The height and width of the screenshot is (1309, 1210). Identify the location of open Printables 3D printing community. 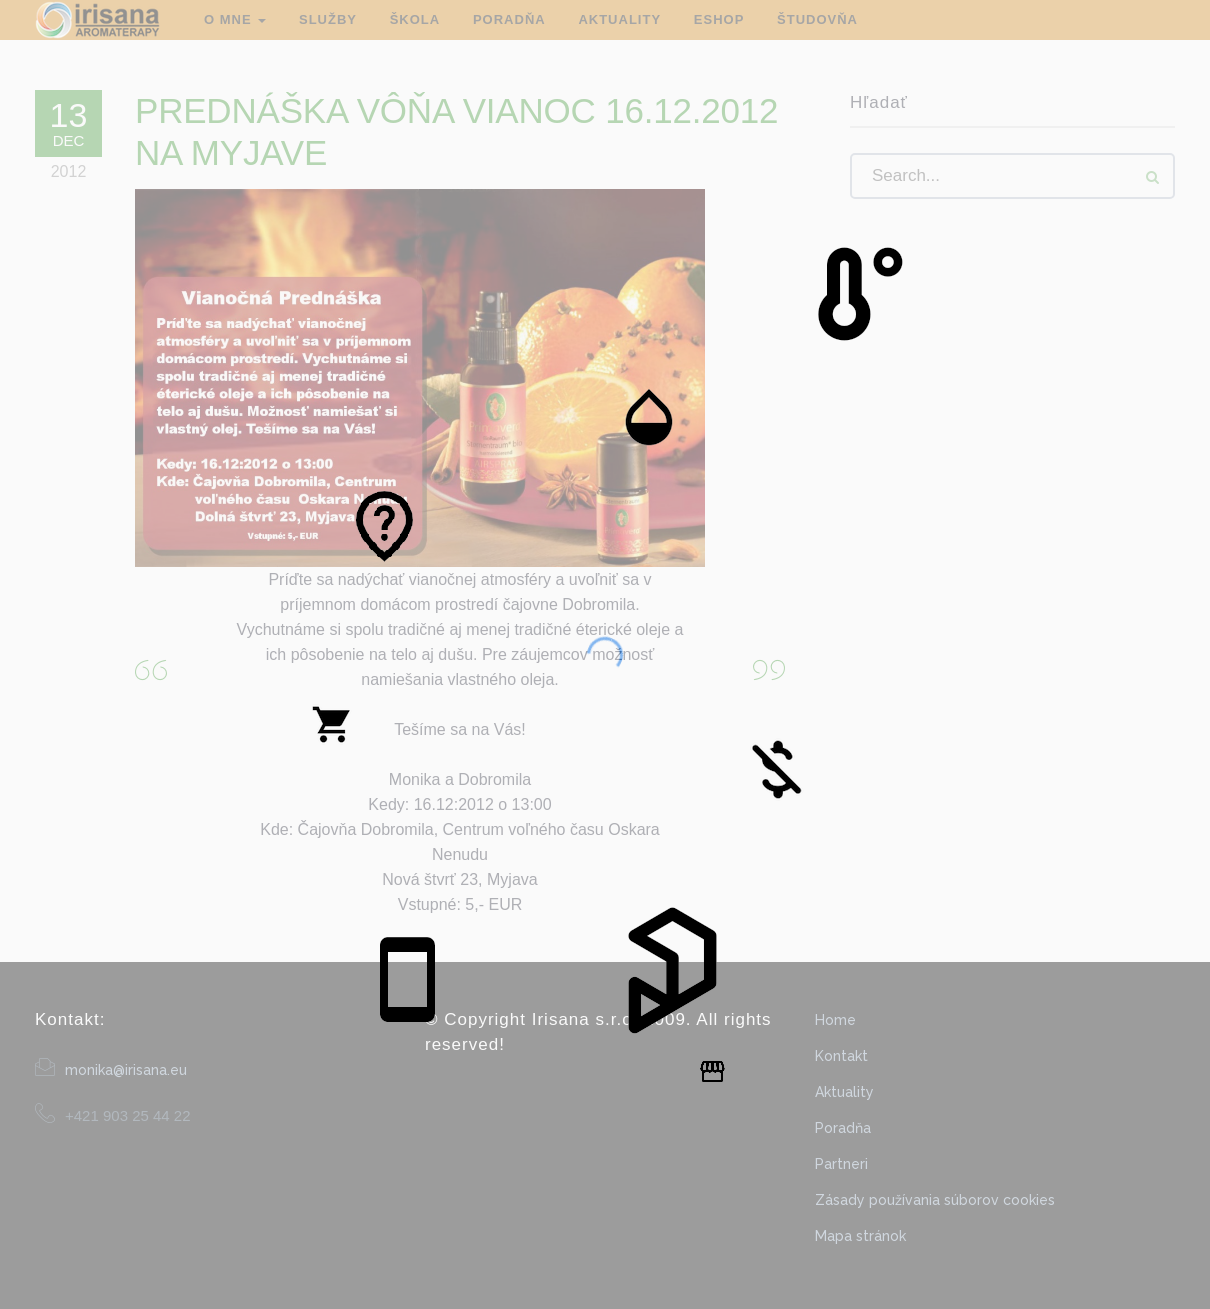
(672, 970).